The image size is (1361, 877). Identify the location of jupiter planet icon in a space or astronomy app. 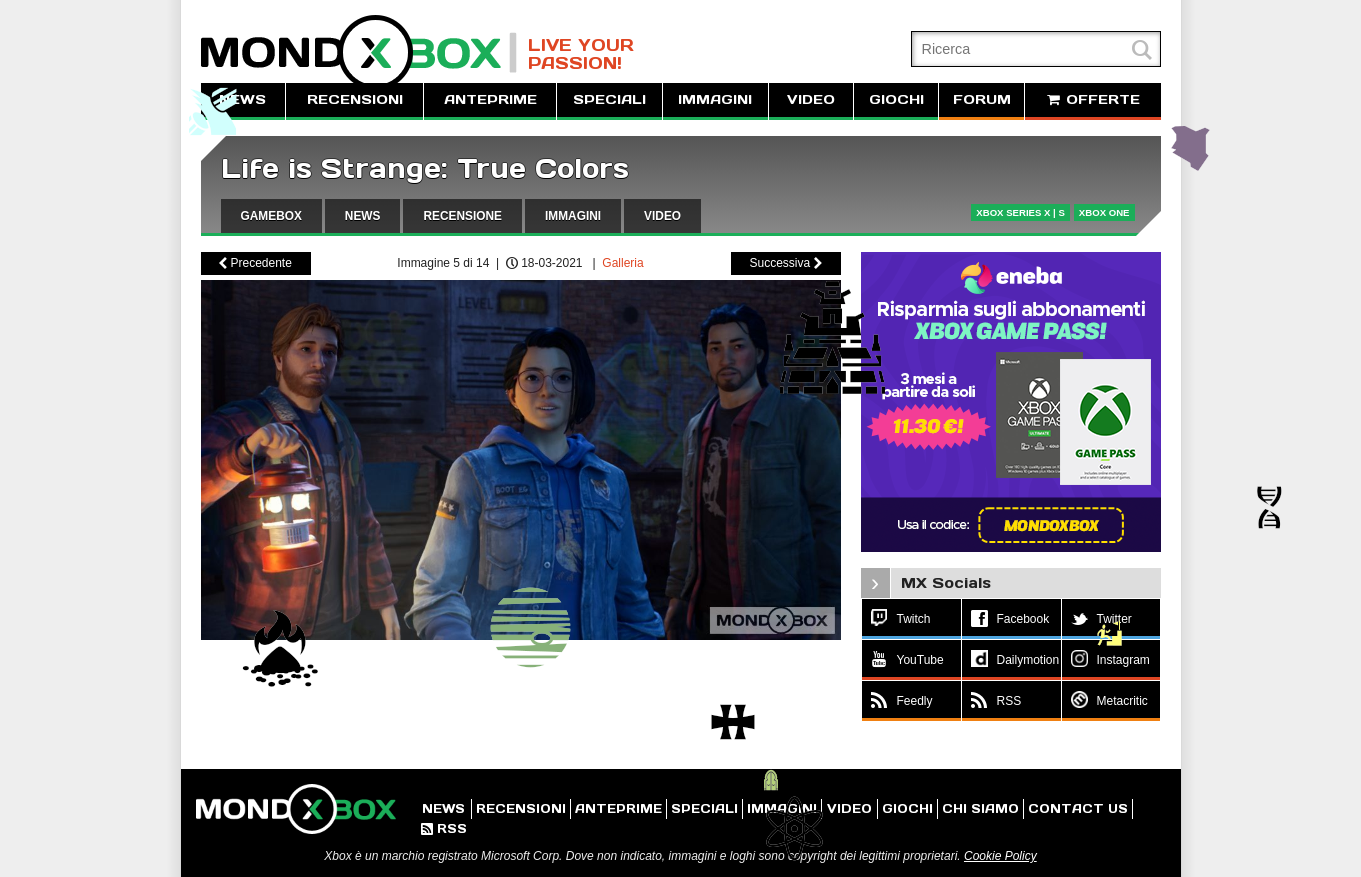
(530, 627).